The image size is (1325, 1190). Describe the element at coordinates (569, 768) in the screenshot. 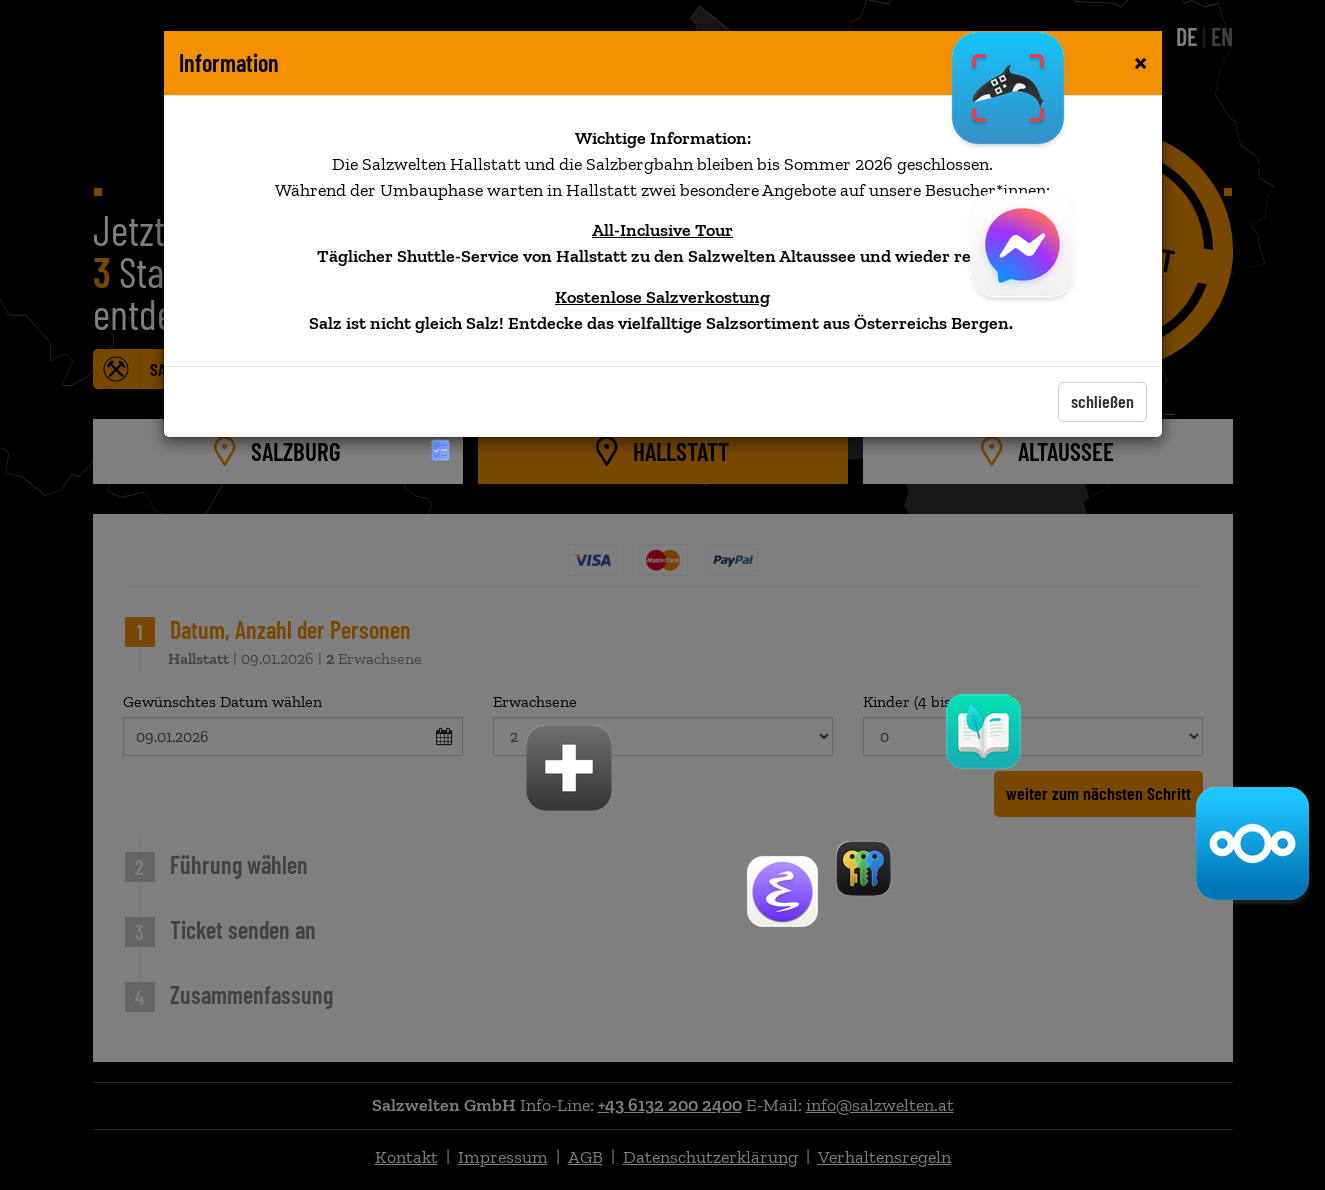

I see `open the mycanal streaming app` at that location.